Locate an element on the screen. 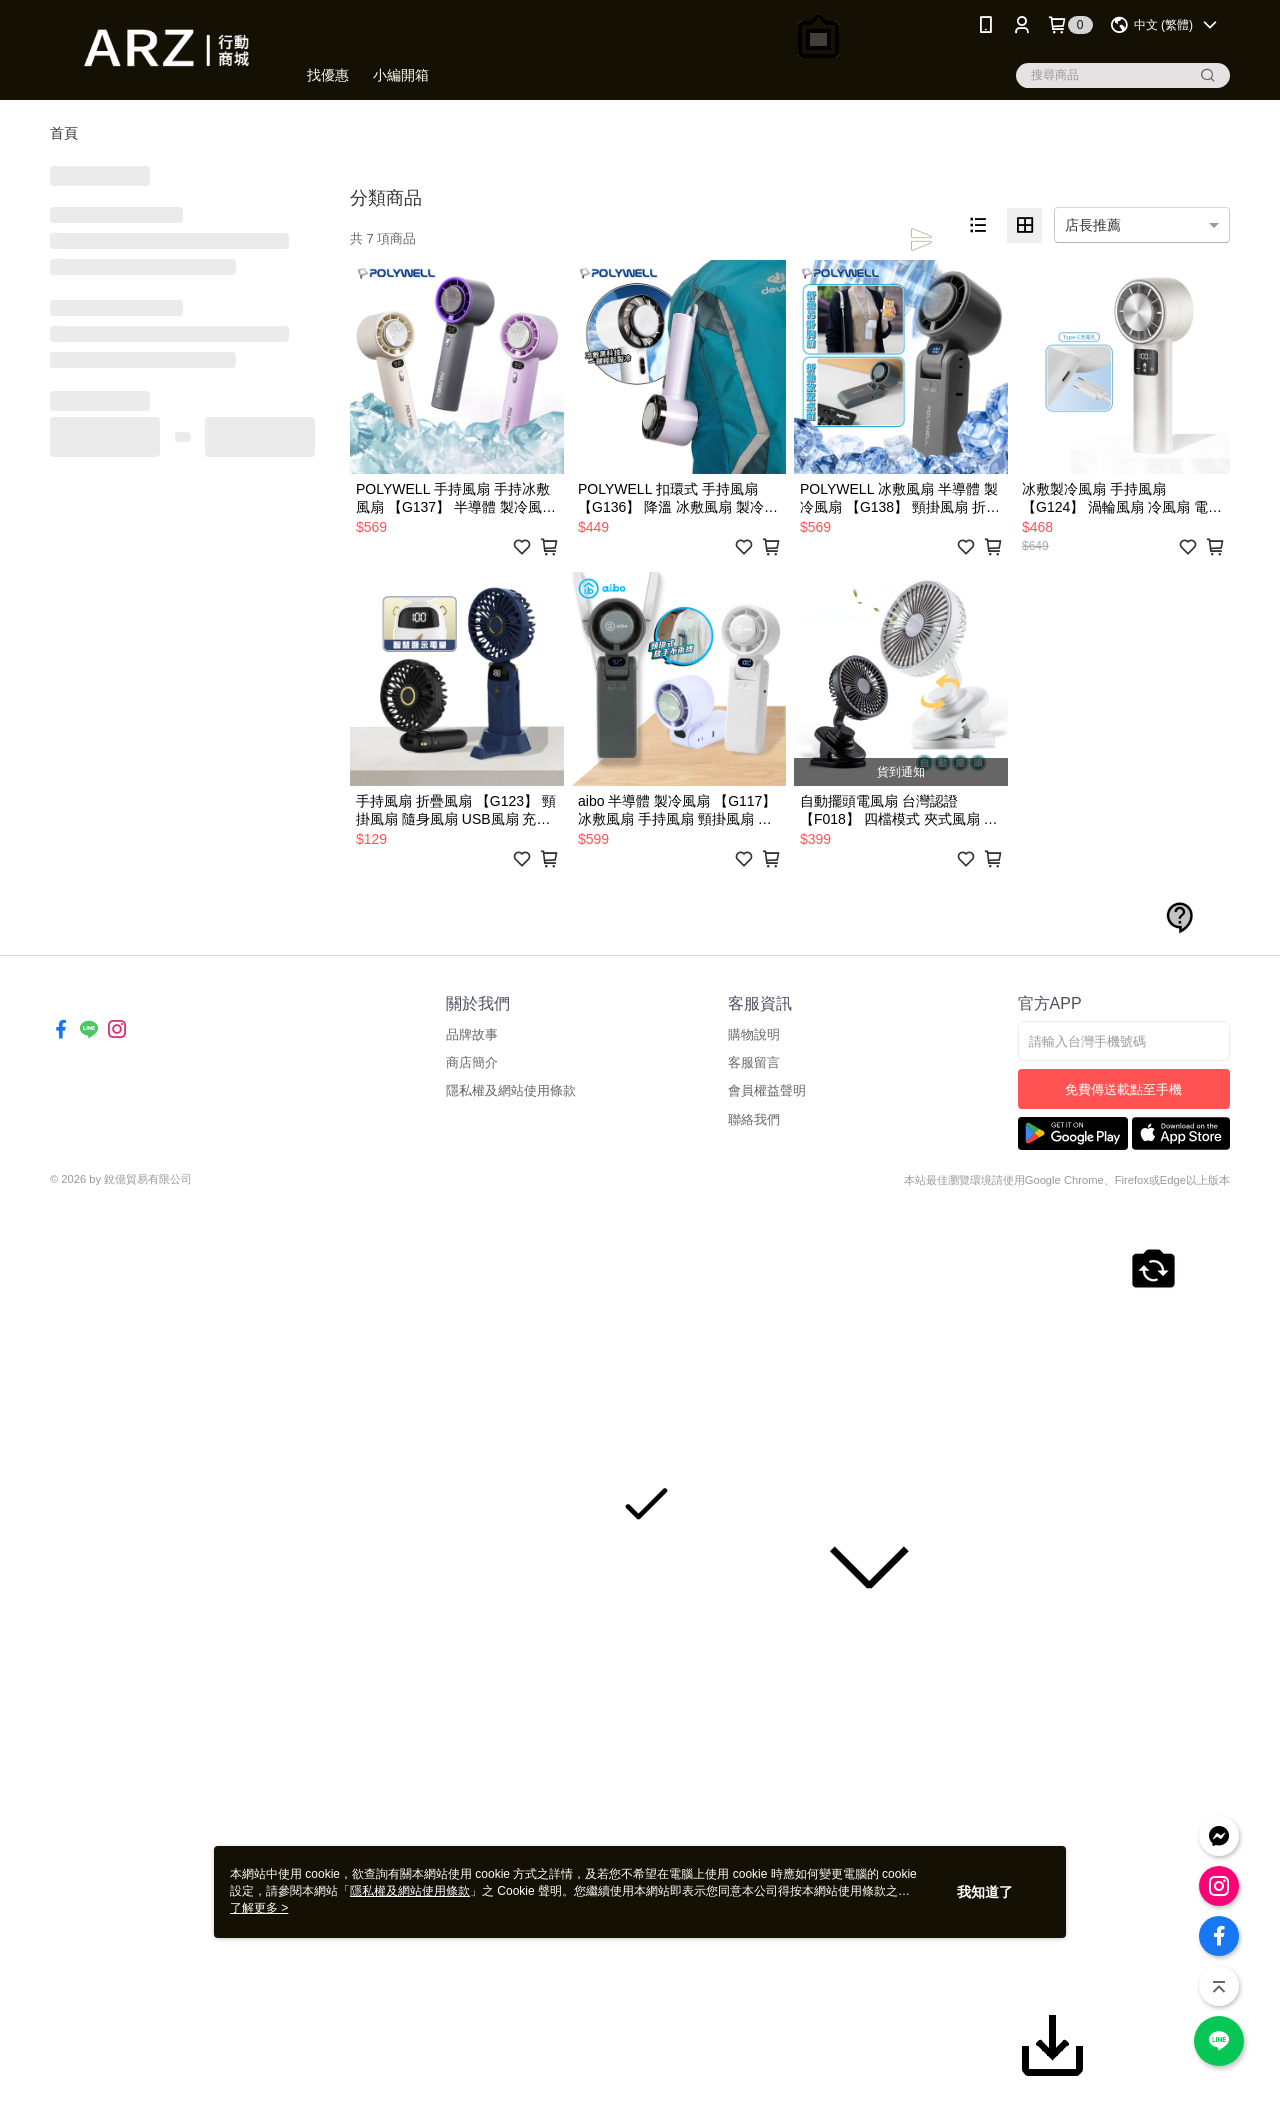 The width and height of the screenshot is (1280, 2102). flip image or object vertically is located at coordinates (920, 239).